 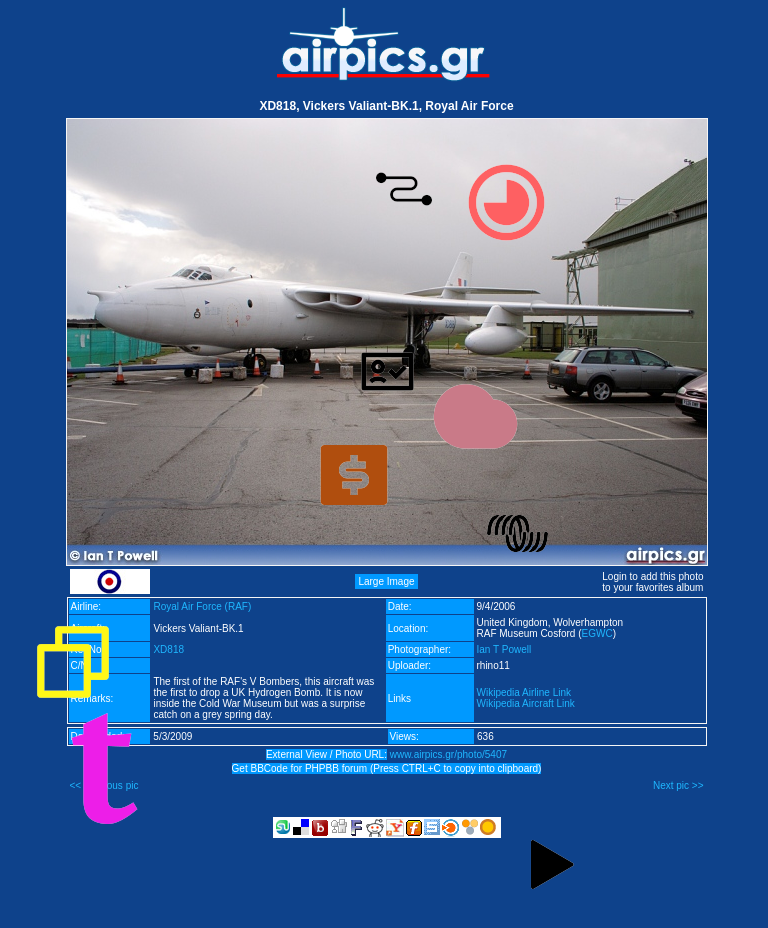 I want to click on view multiple unchecked items or tasks, so click(x=73, y=662).